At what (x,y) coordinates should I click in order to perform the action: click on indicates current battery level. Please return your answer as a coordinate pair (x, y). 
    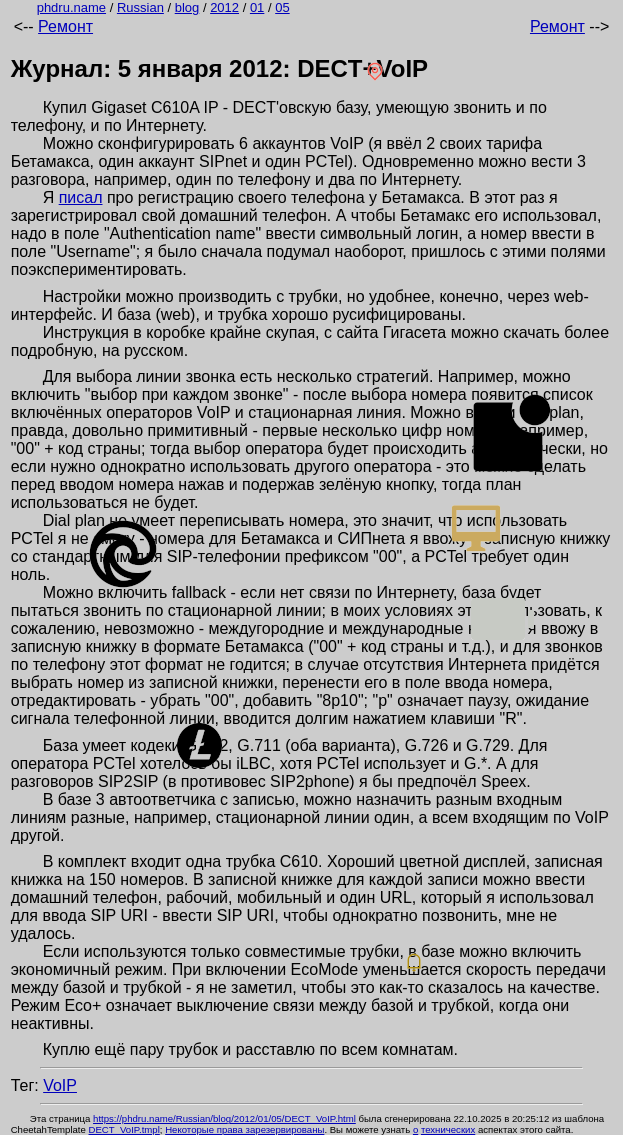
    Looking at the image, I should click on (501, 619).